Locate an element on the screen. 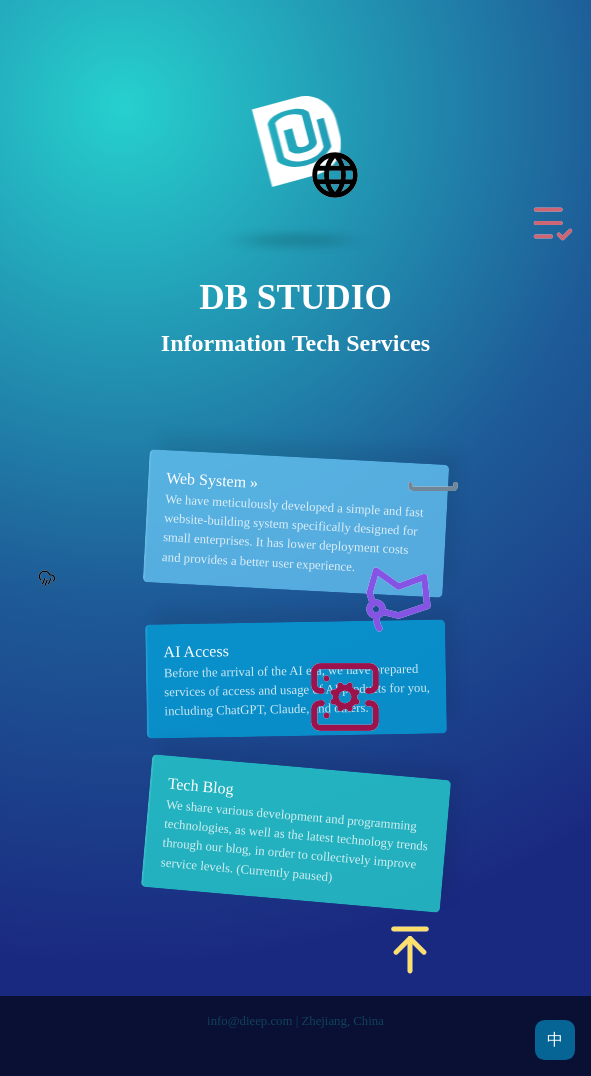 This screenshot has height=1076, width=591. access server configuration settings is located at coordinates (345, 697).